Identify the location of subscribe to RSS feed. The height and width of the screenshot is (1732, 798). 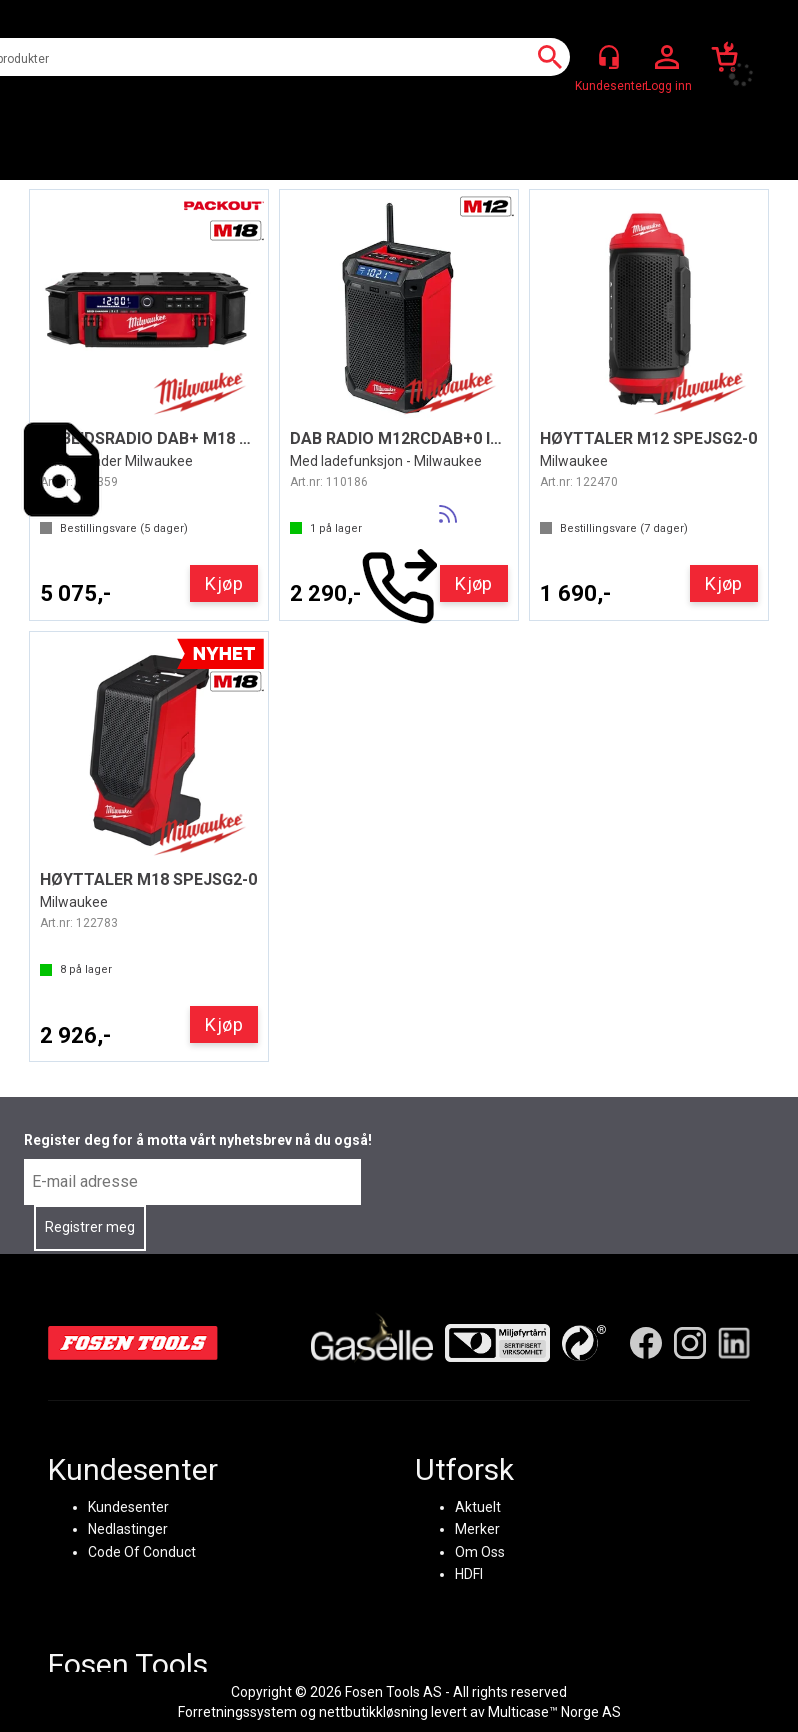
(448, 514).